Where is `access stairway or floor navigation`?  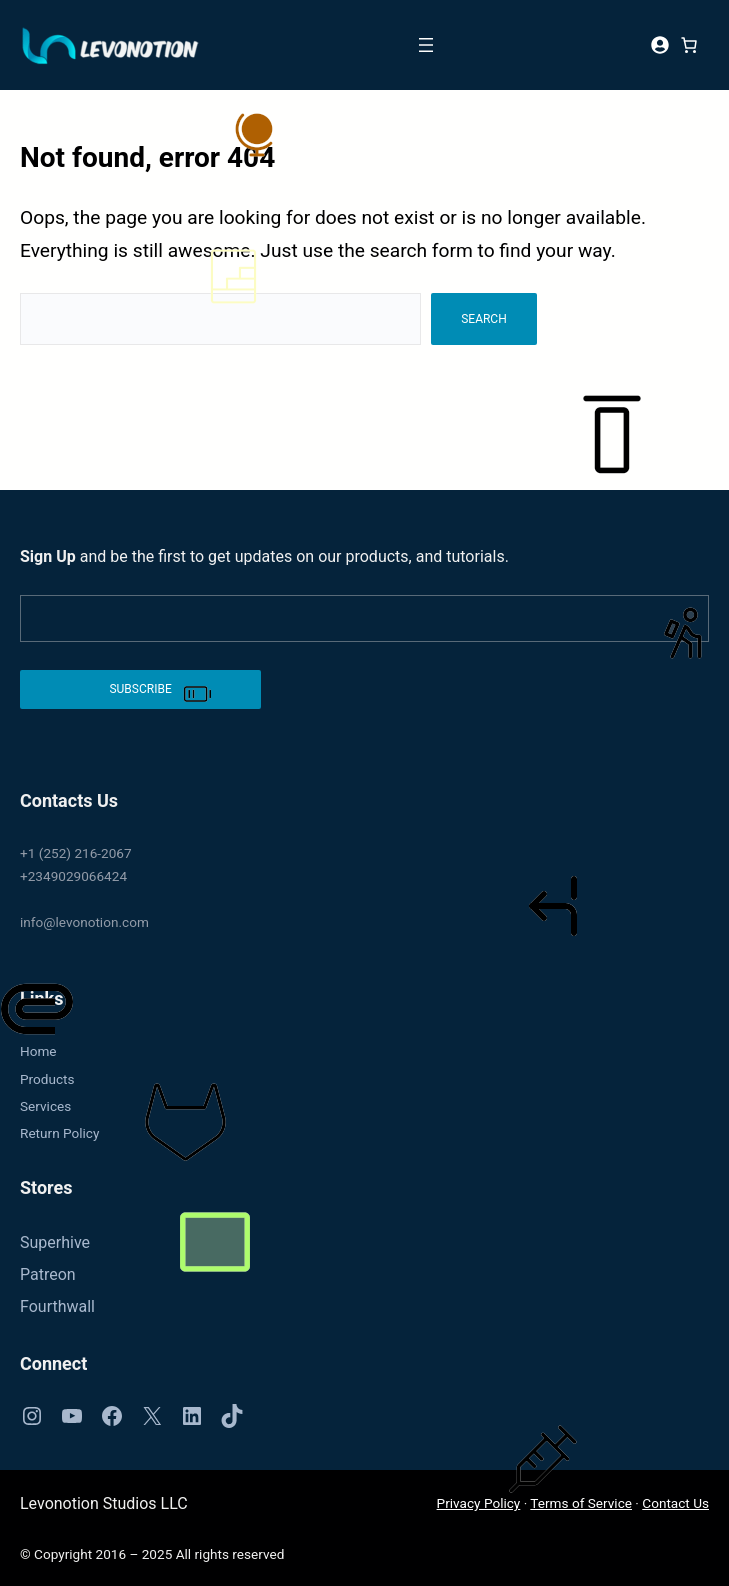 access stairway or floor navigation is located at coordinates (233, 276).